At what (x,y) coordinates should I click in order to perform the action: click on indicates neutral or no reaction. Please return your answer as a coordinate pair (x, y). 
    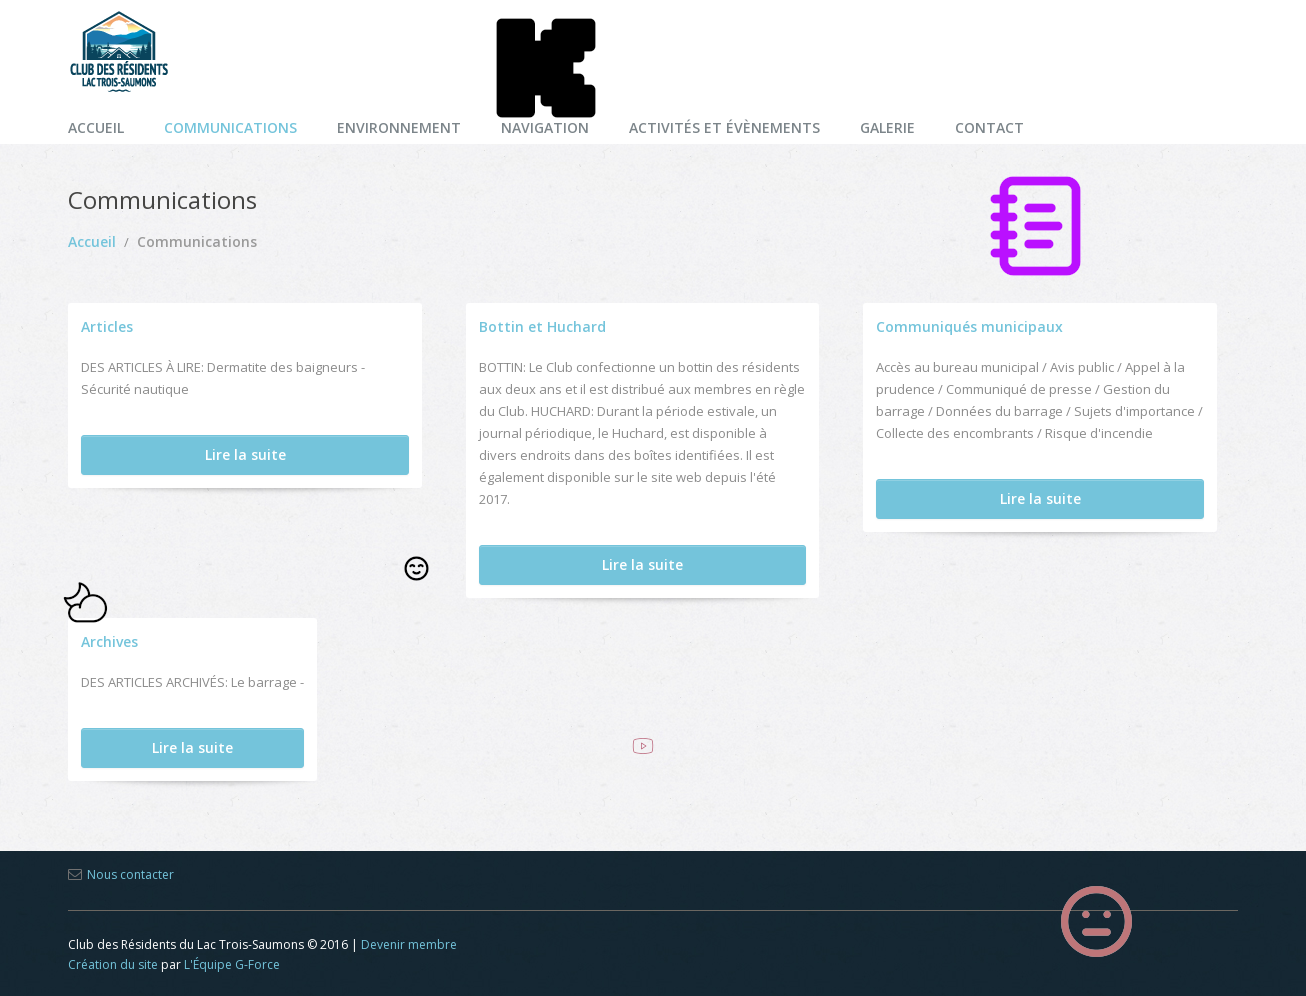
    Looking at the image, I should click on (1096, 921).